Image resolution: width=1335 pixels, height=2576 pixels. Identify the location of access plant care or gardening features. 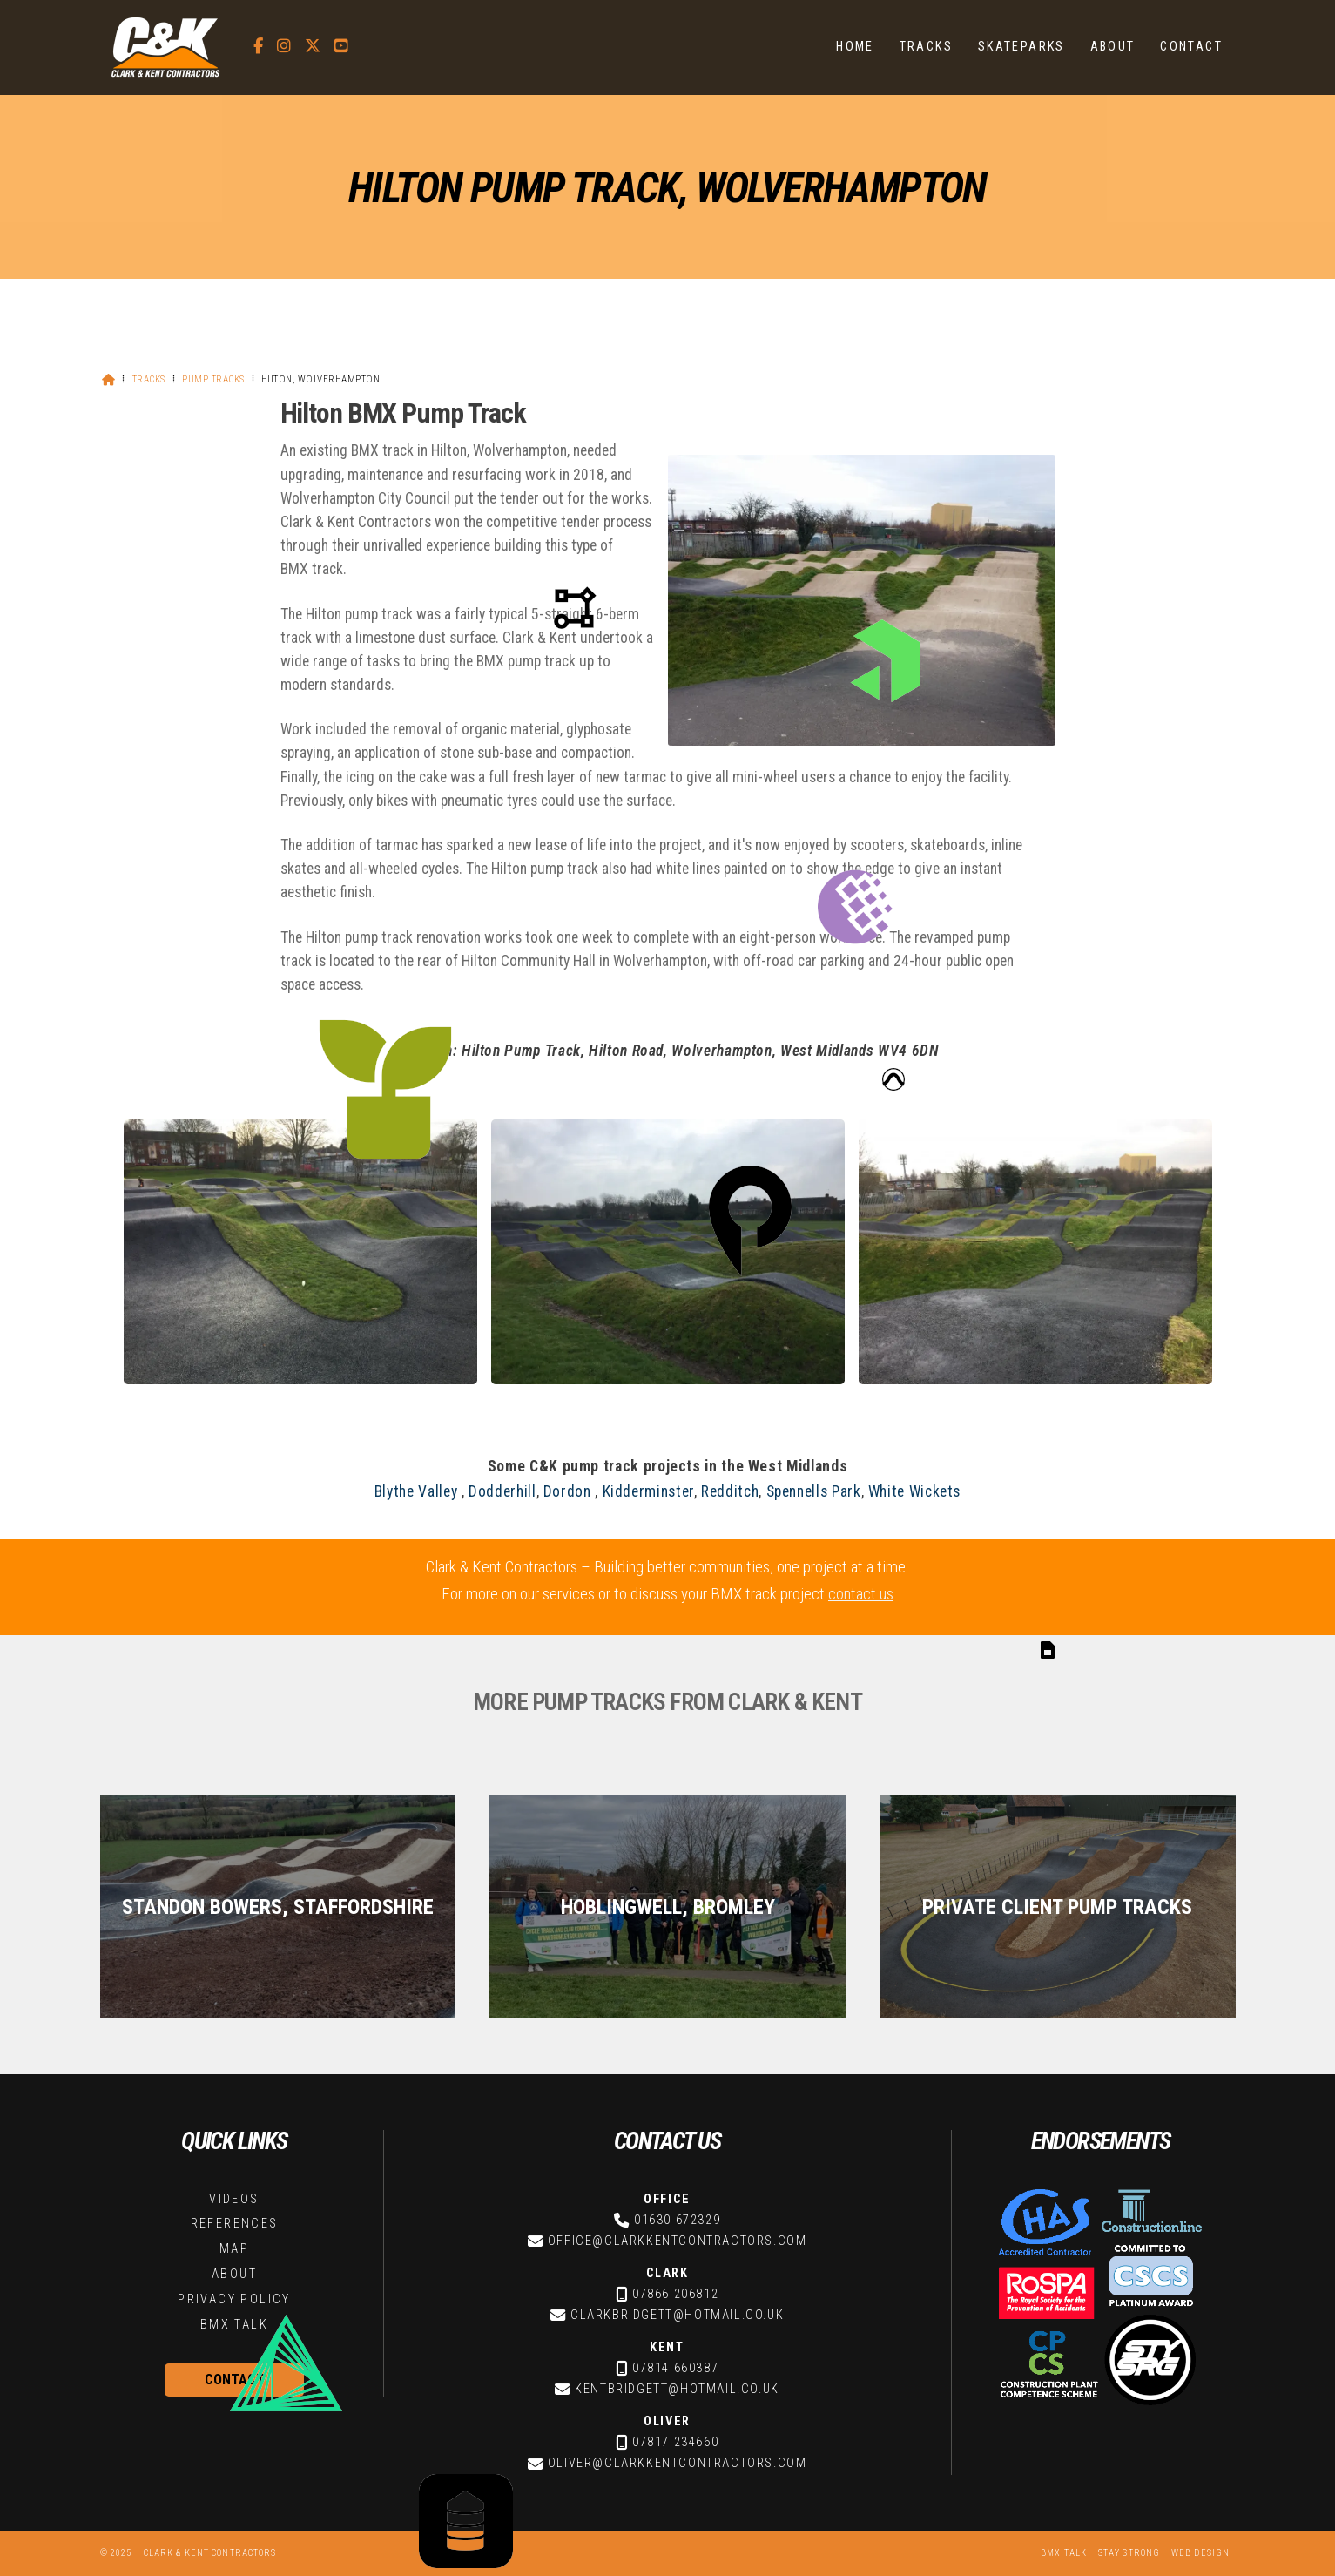
(388, 1089).